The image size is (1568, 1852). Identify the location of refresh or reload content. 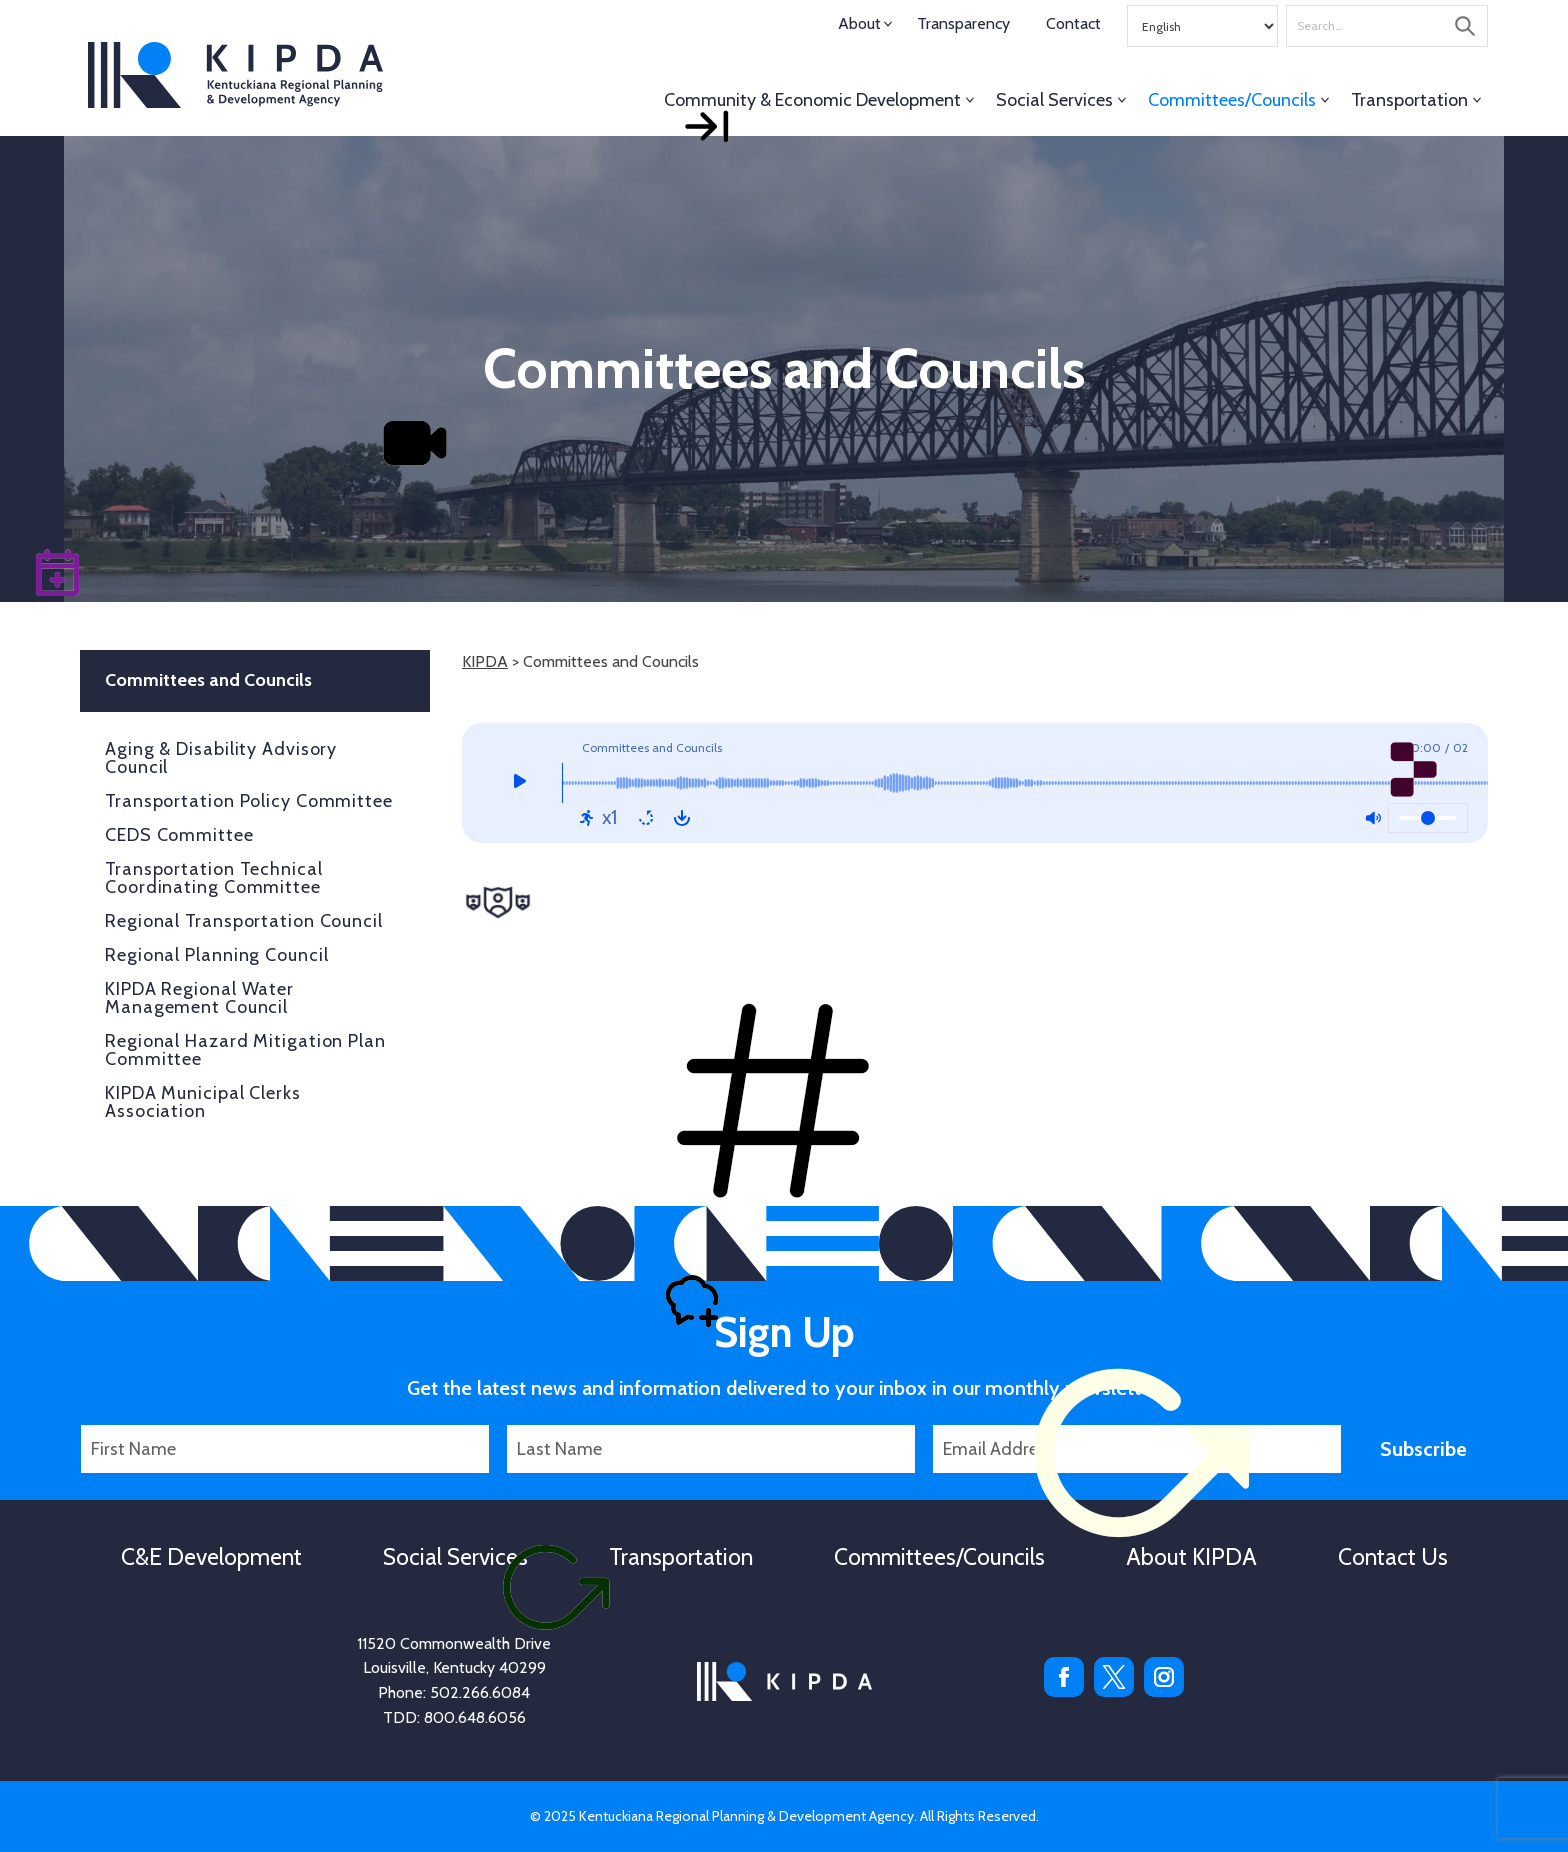
(557, 1587).